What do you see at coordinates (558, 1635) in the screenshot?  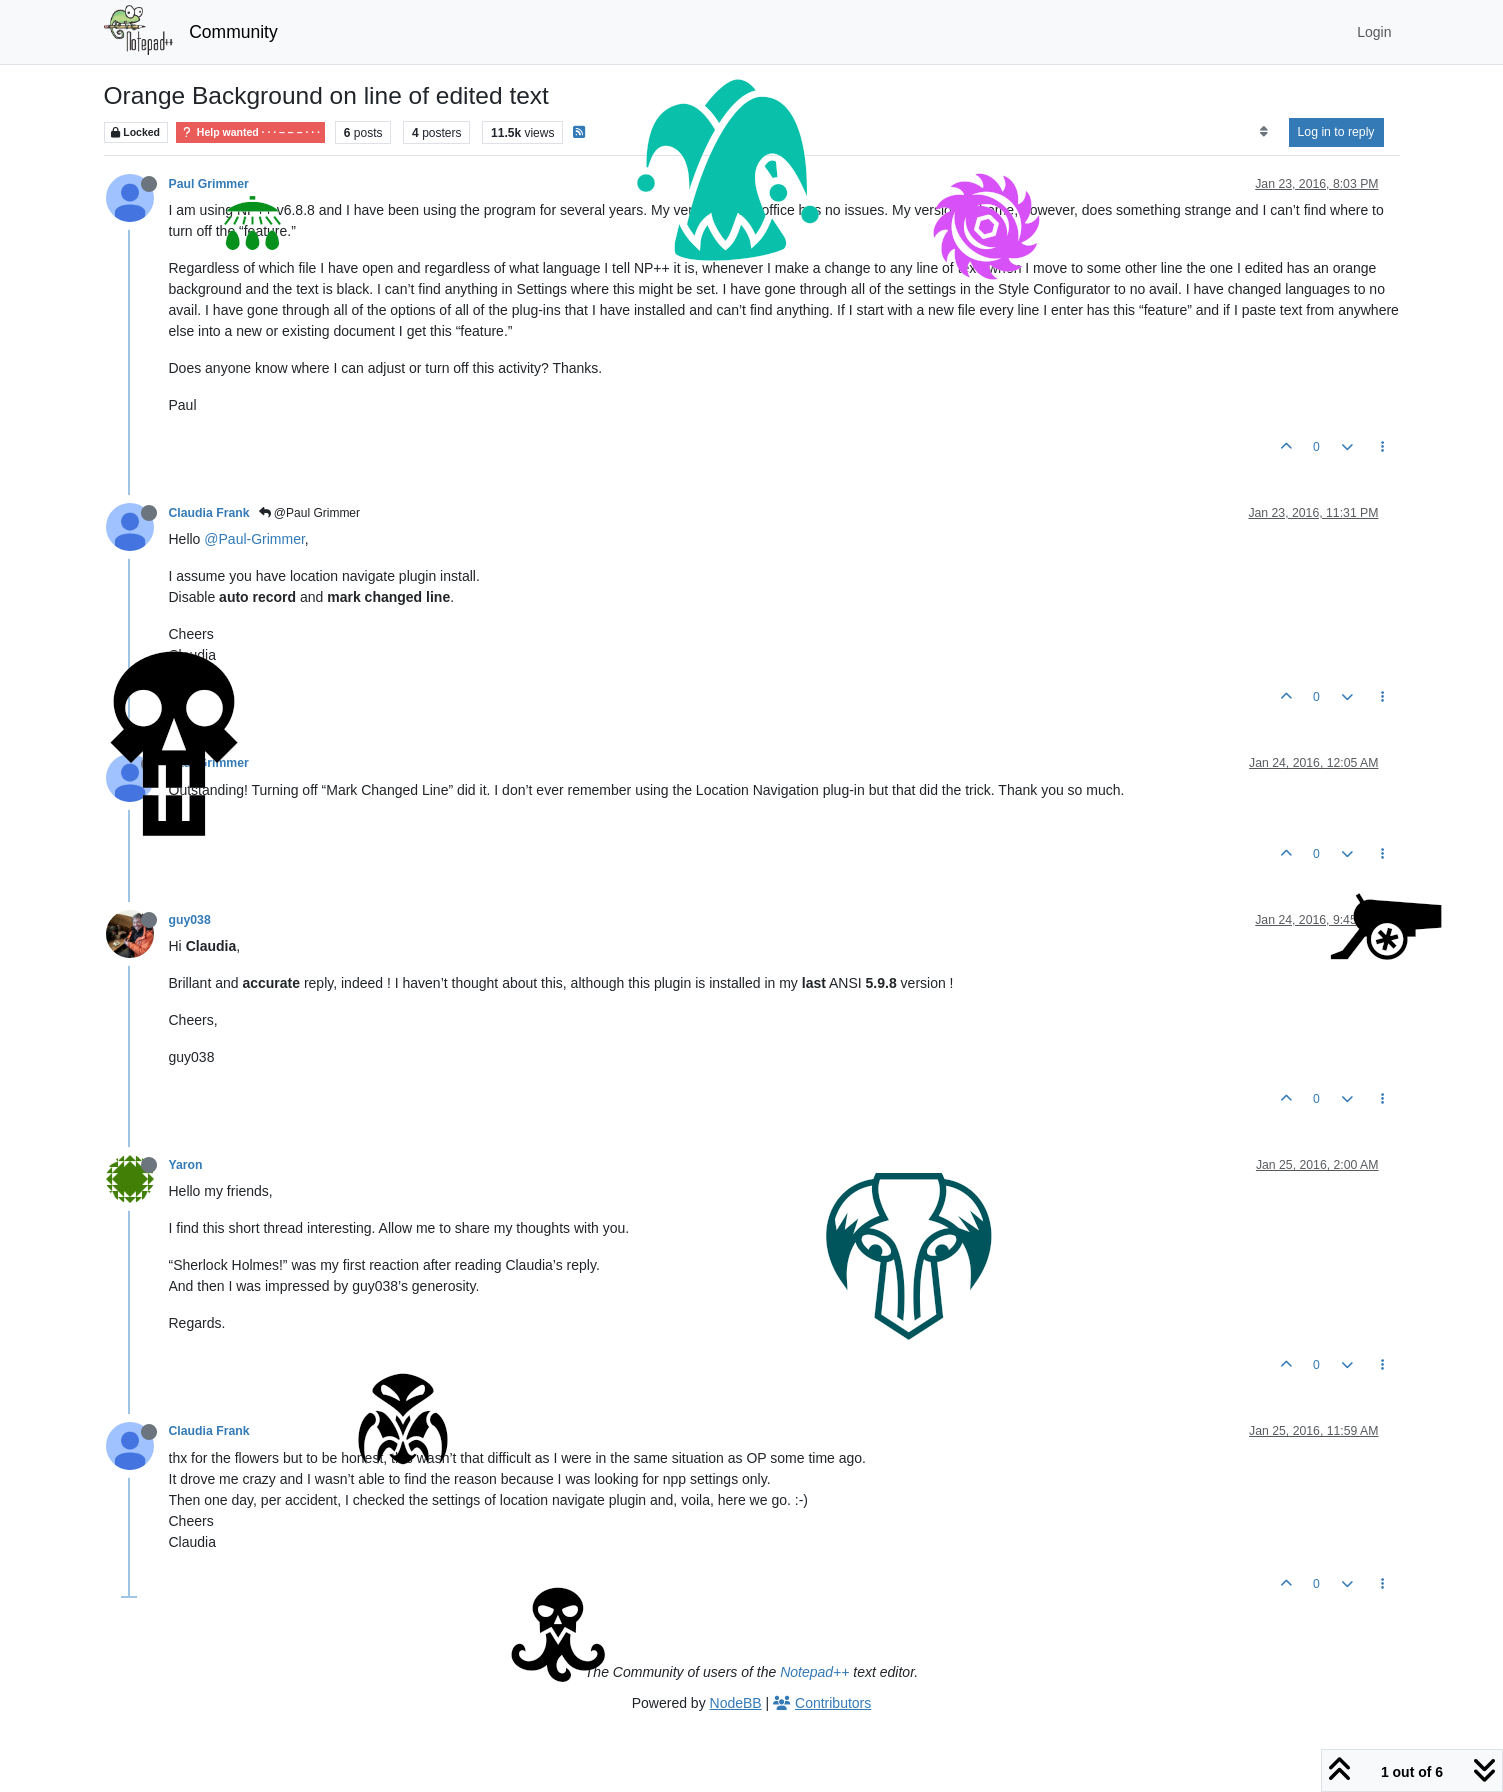 I see `select cthulhu or eldritch horror faction` at bounding box center [558, 1635].